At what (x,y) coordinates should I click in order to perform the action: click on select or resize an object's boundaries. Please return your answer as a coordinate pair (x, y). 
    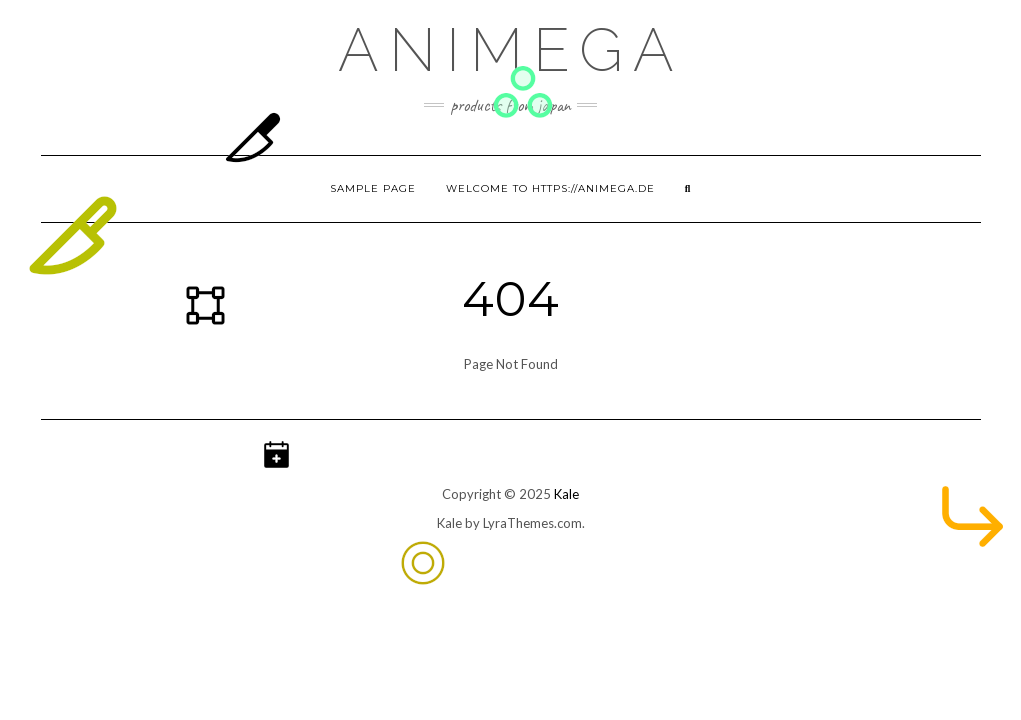
    Looking at the image, I should click on (205, 305).